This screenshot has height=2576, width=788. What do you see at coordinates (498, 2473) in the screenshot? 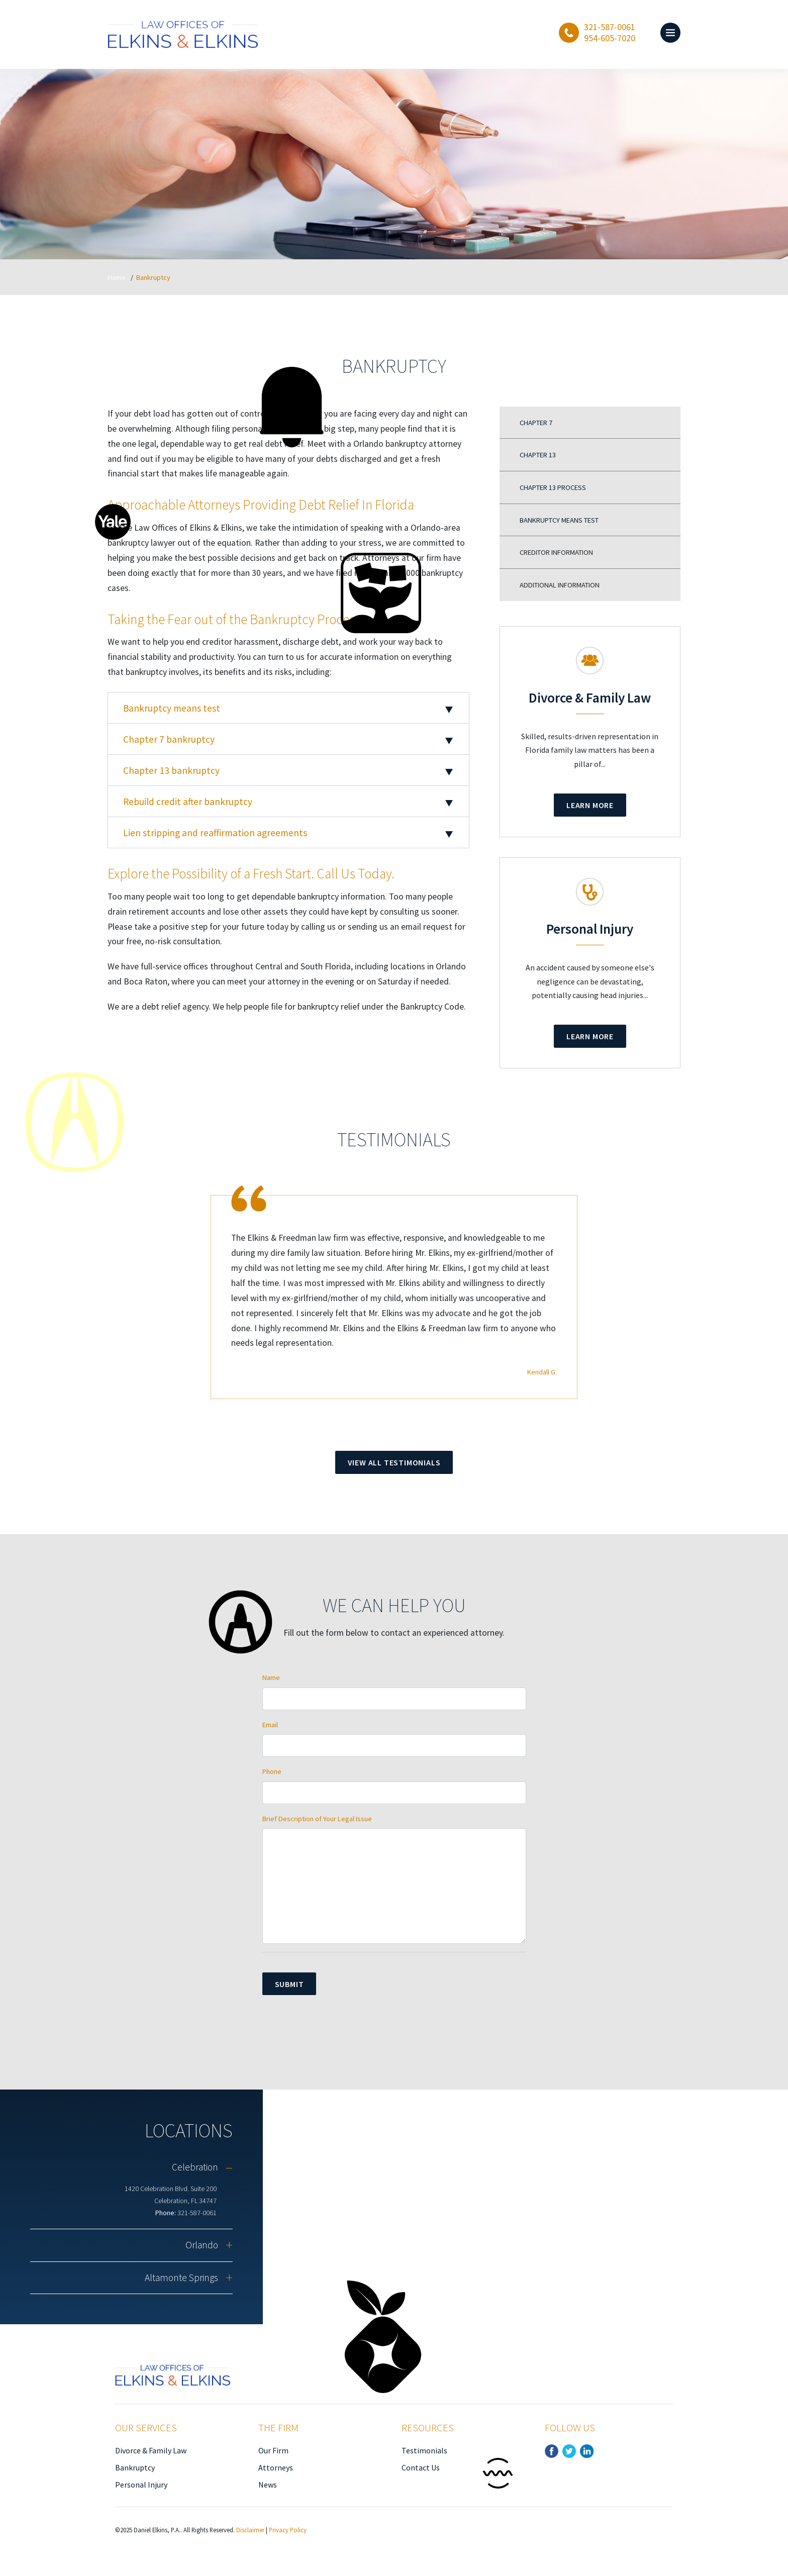
I see `SonarQube for IDE logo` at bounding box center [498, 2473].